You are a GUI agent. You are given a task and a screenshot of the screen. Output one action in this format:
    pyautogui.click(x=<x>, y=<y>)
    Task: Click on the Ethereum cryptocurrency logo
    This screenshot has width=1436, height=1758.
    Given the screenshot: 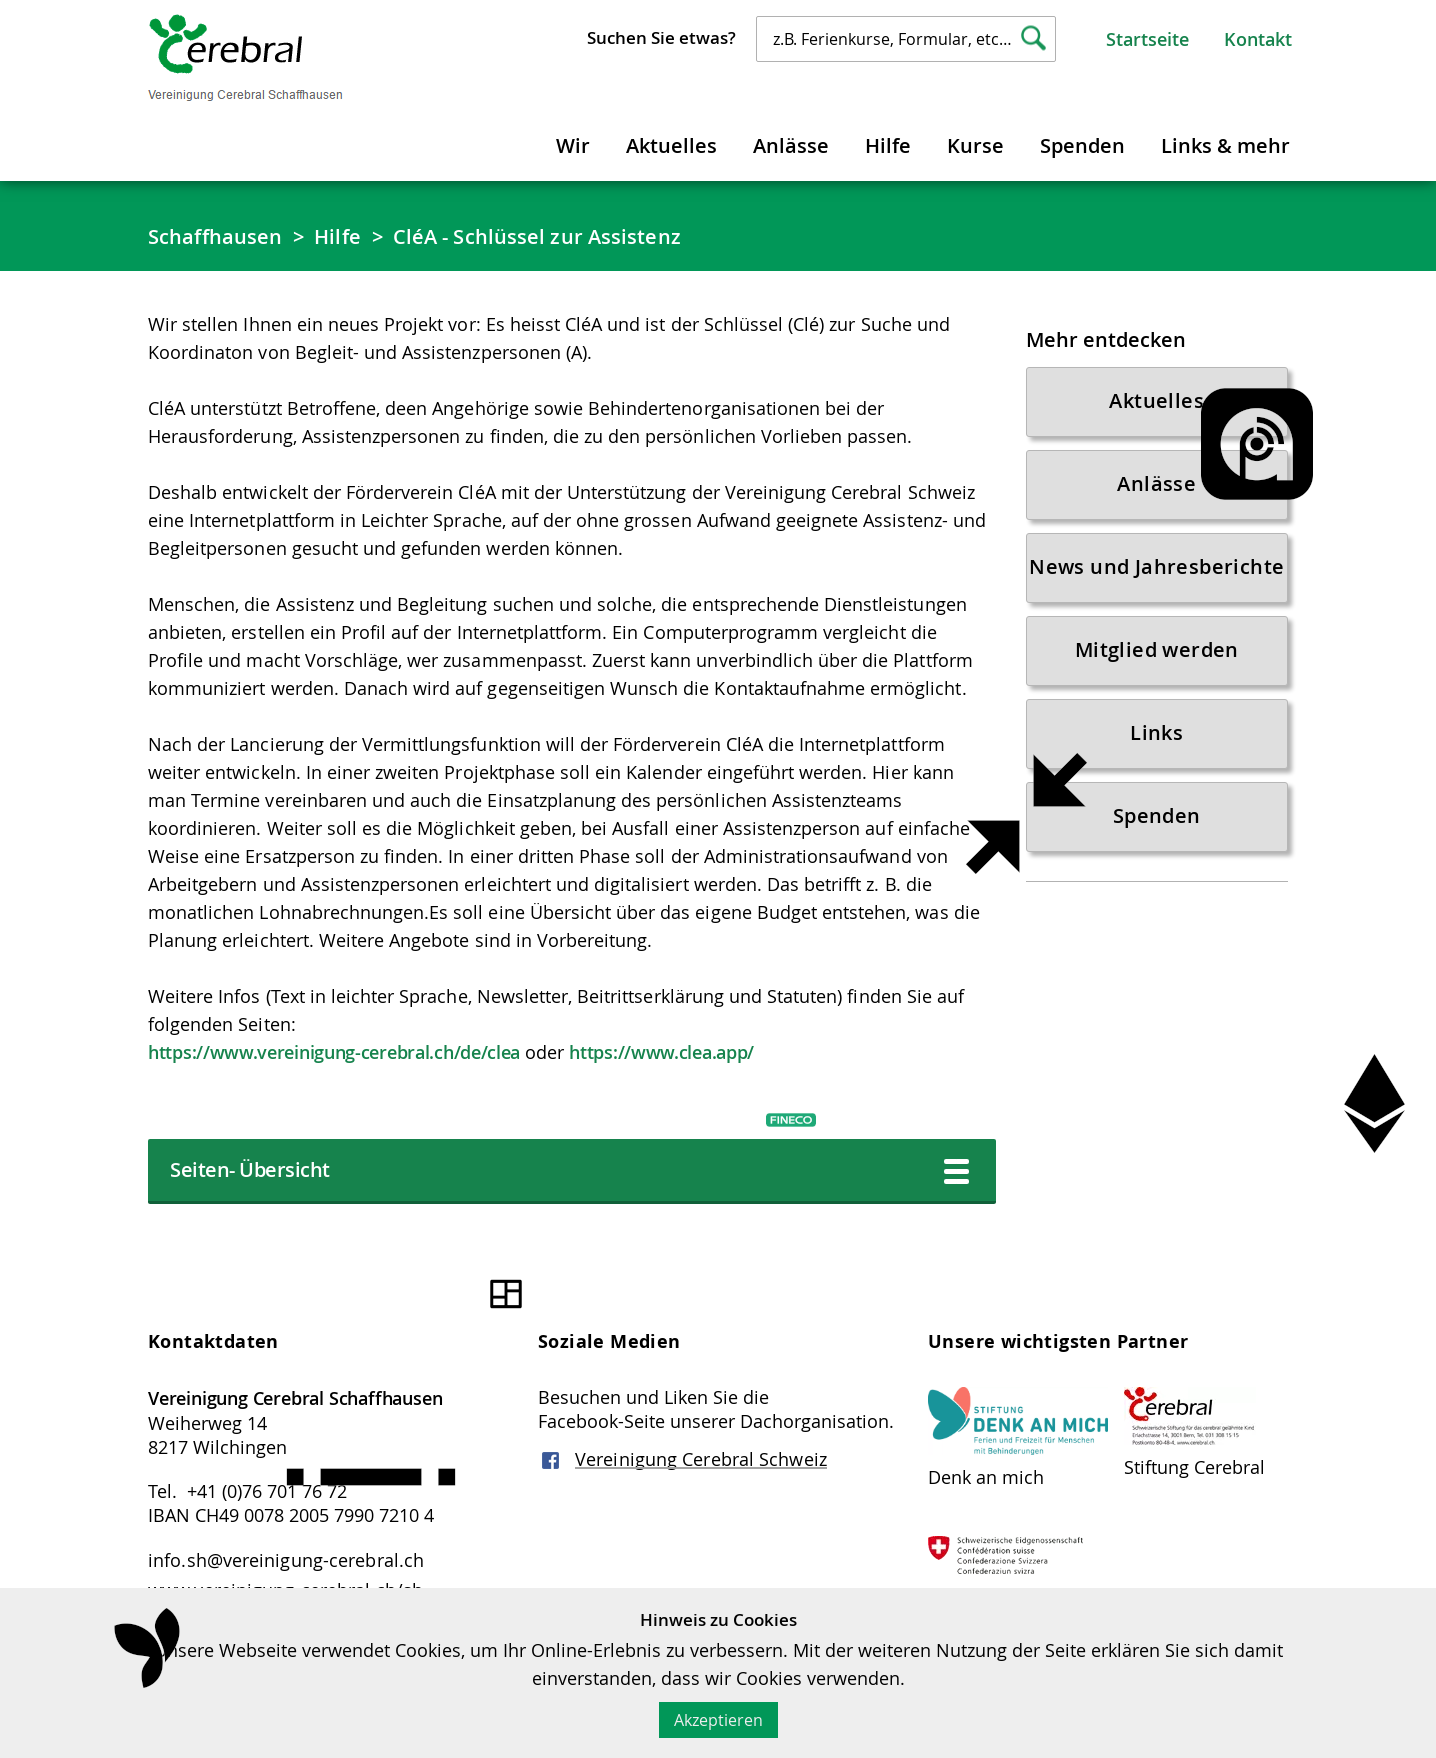 What is the action you would take?
    pyautogui.click(x=1374, y=1103)
    